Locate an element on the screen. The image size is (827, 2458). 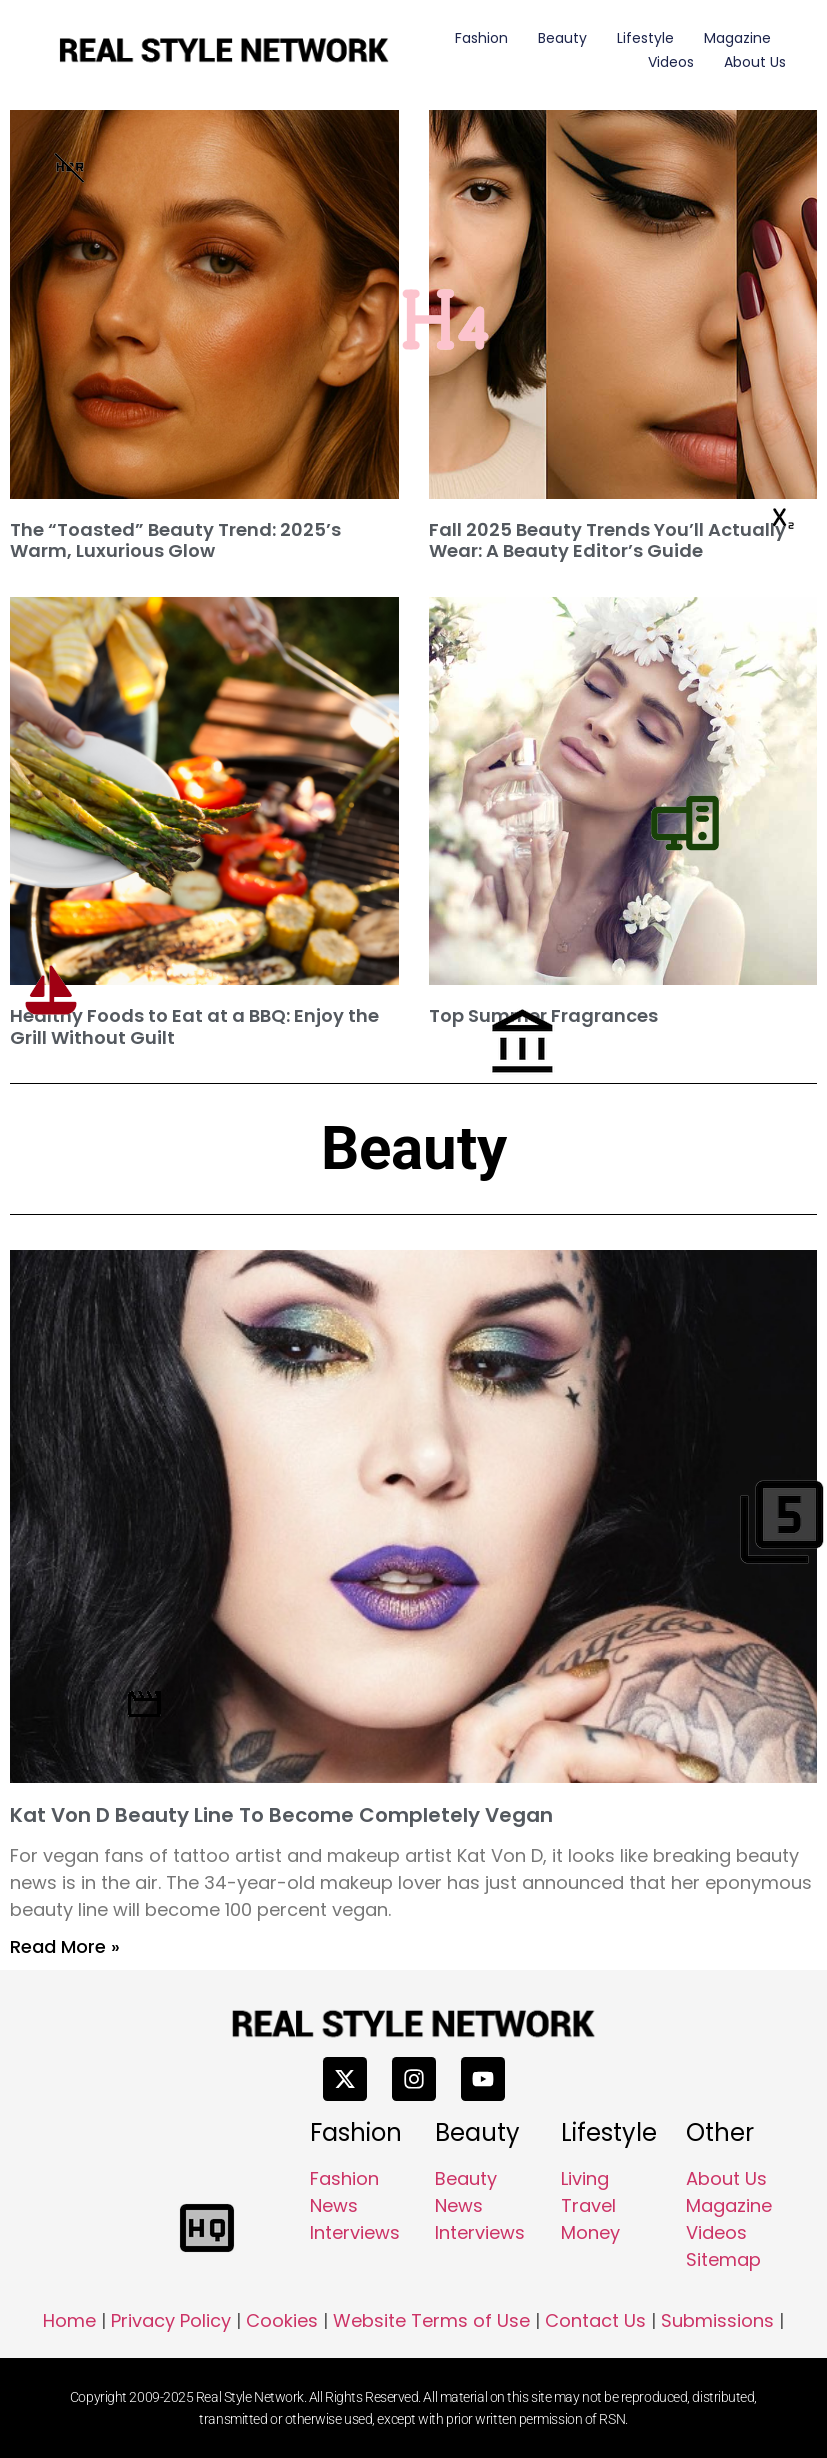
access banking or financial services is located at coordinates (524, 1044).